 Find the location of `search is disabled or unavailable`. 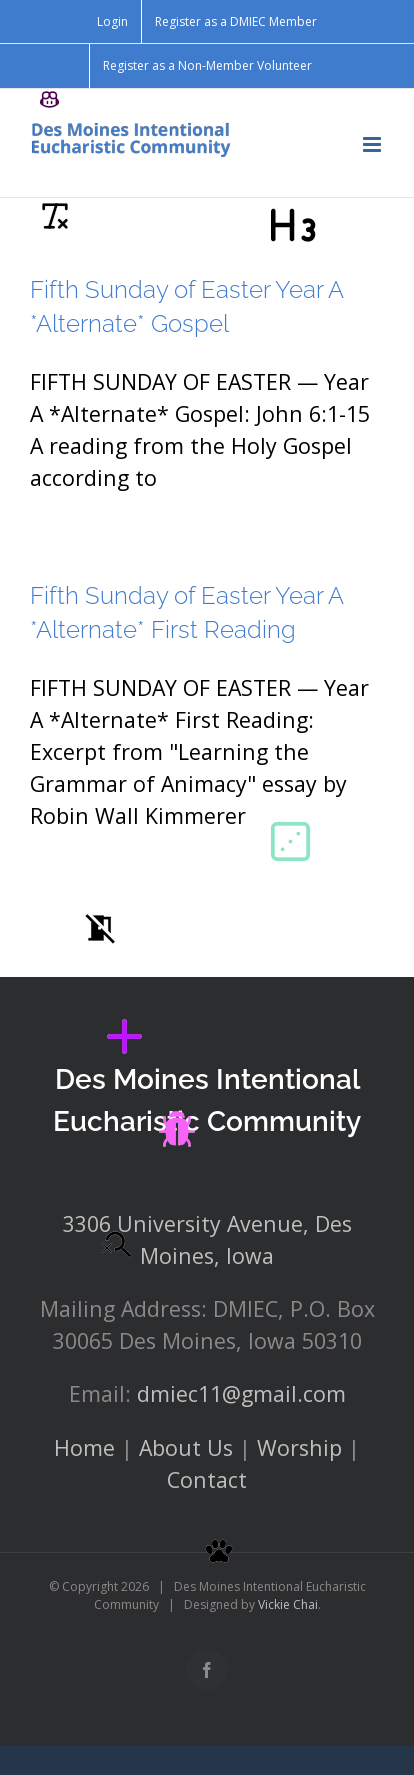

search is disabled or unavailable is located at coordinates (119, 1245).